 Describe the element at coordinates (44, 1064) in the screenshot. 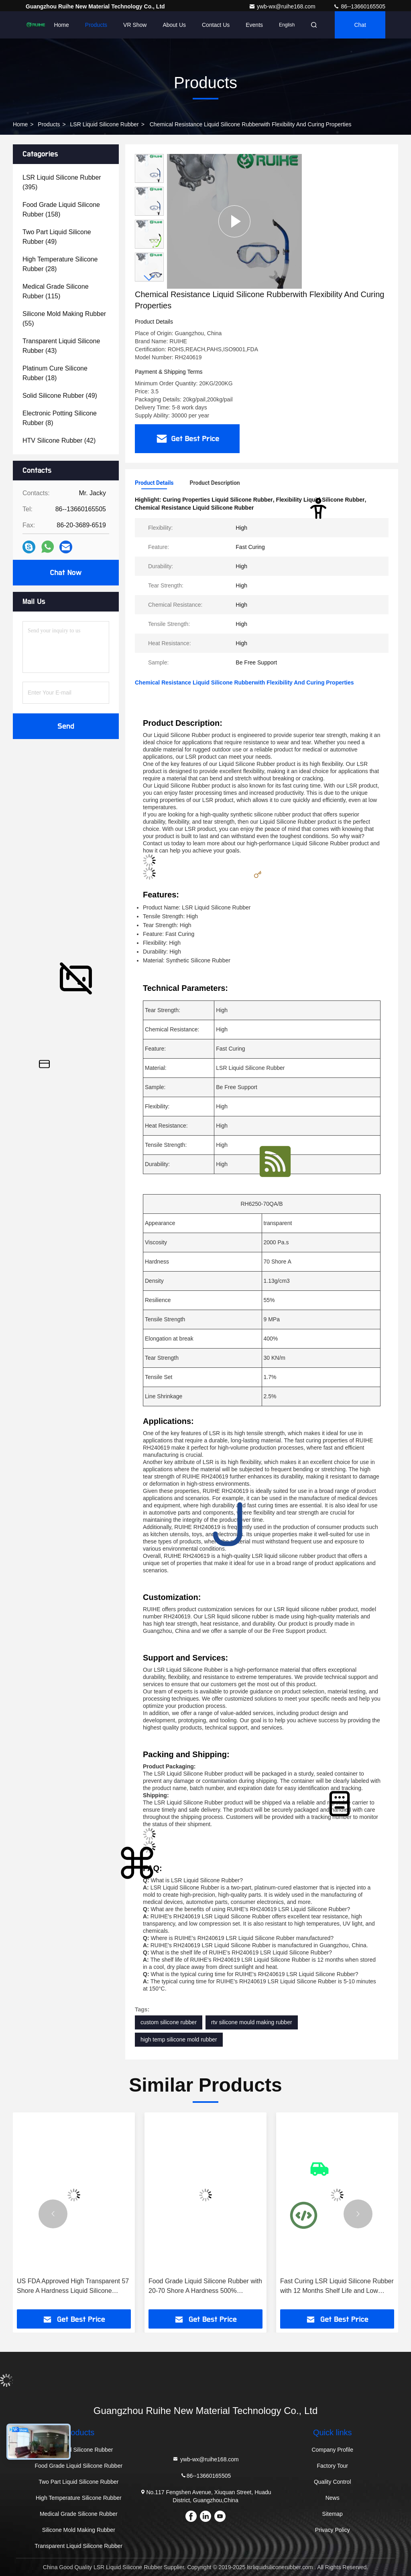

I see `manage payment methods` at that location.